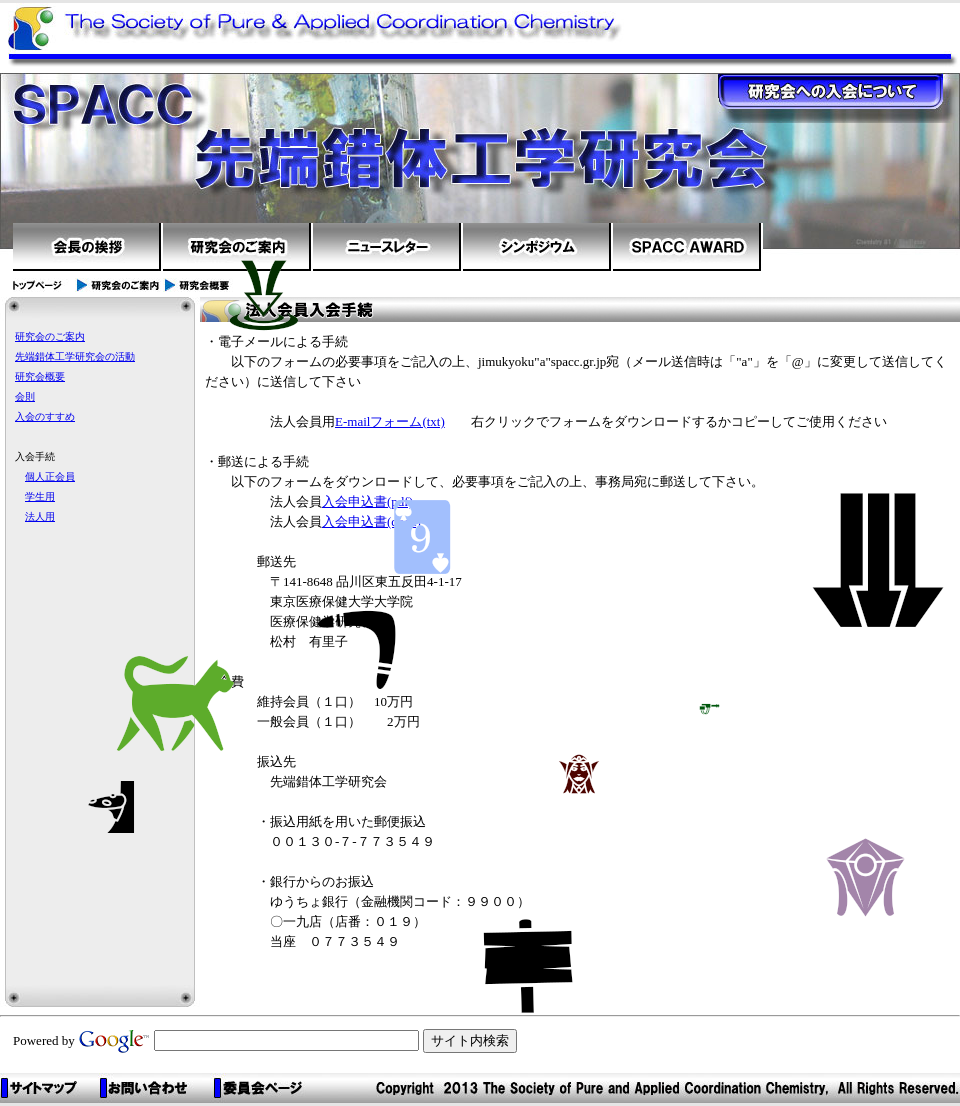 The image size is (960, 1106). Describe the element at coordinates (175, 703) in the screenshot. I see `indicates a cat or pet-related category` at that location.